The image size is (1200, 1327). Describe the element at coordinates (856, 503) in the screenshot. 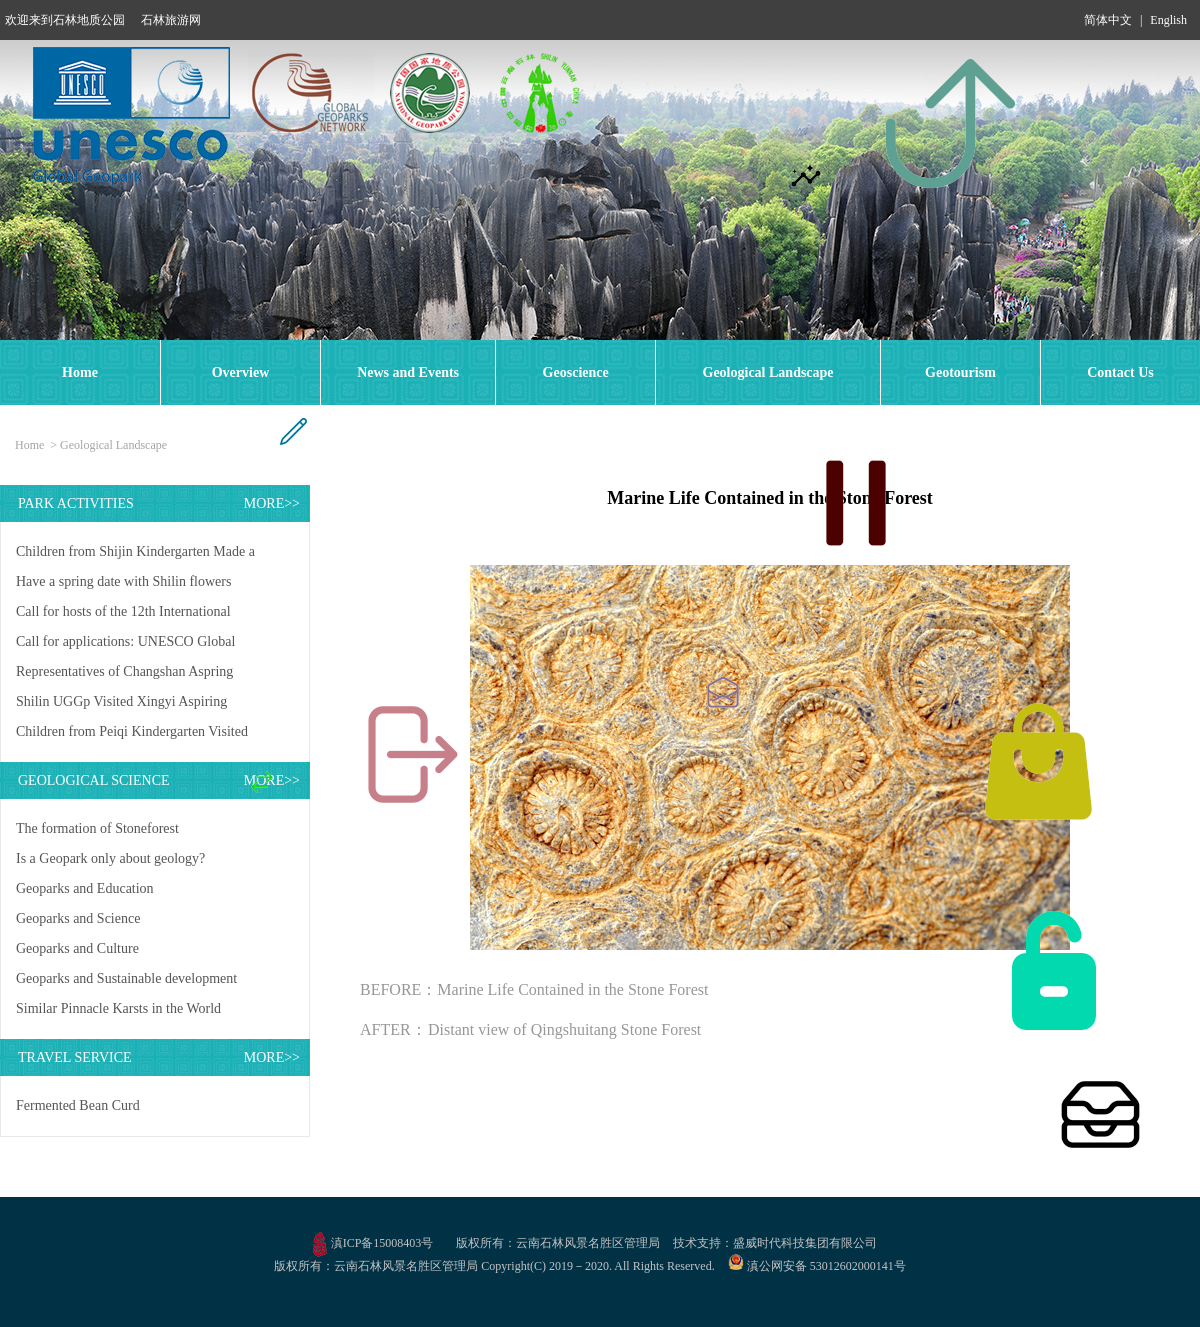

I see `pause media playback` at that location.